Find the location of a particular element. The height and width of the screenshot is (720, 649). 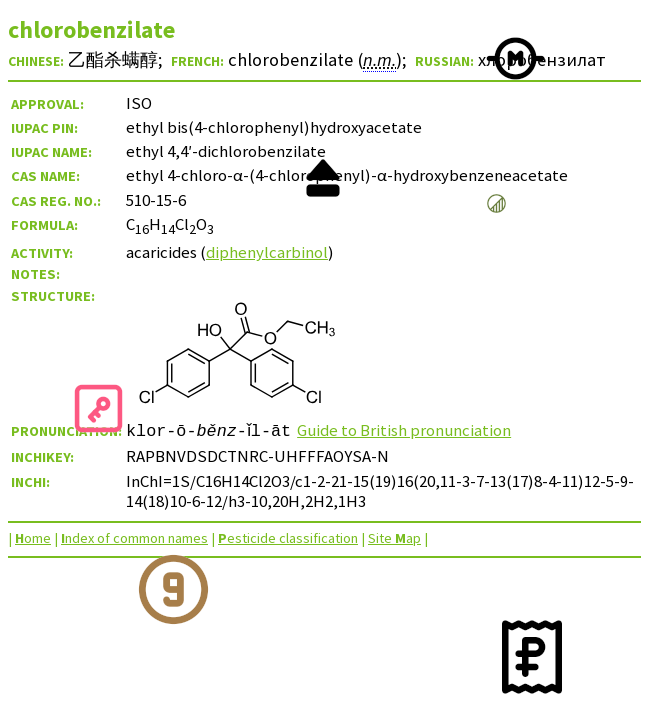

eject media or disc from player is located at coordinates (323, 178).